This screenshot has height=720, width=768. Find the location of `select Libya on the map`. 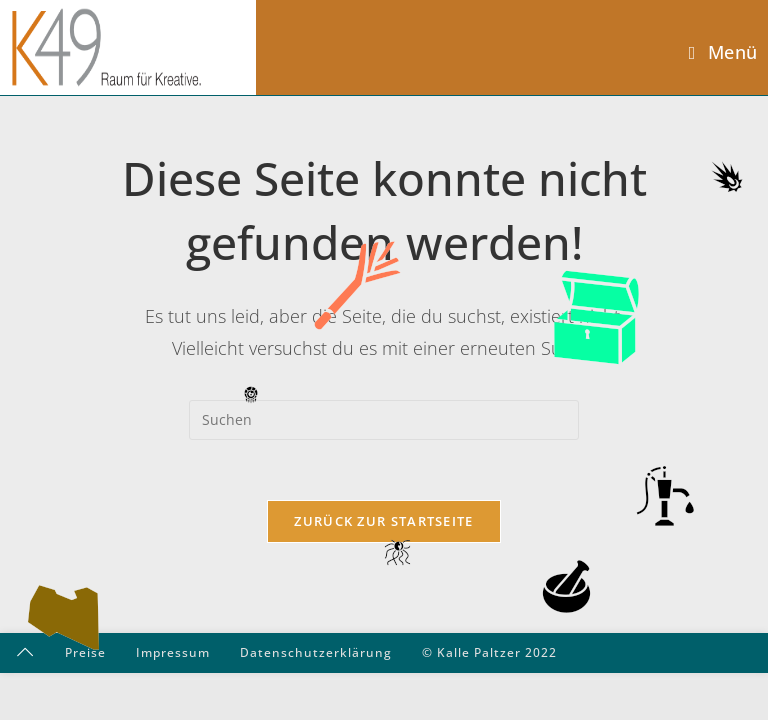

select Libya on the map is located at coordinates (63, 617).